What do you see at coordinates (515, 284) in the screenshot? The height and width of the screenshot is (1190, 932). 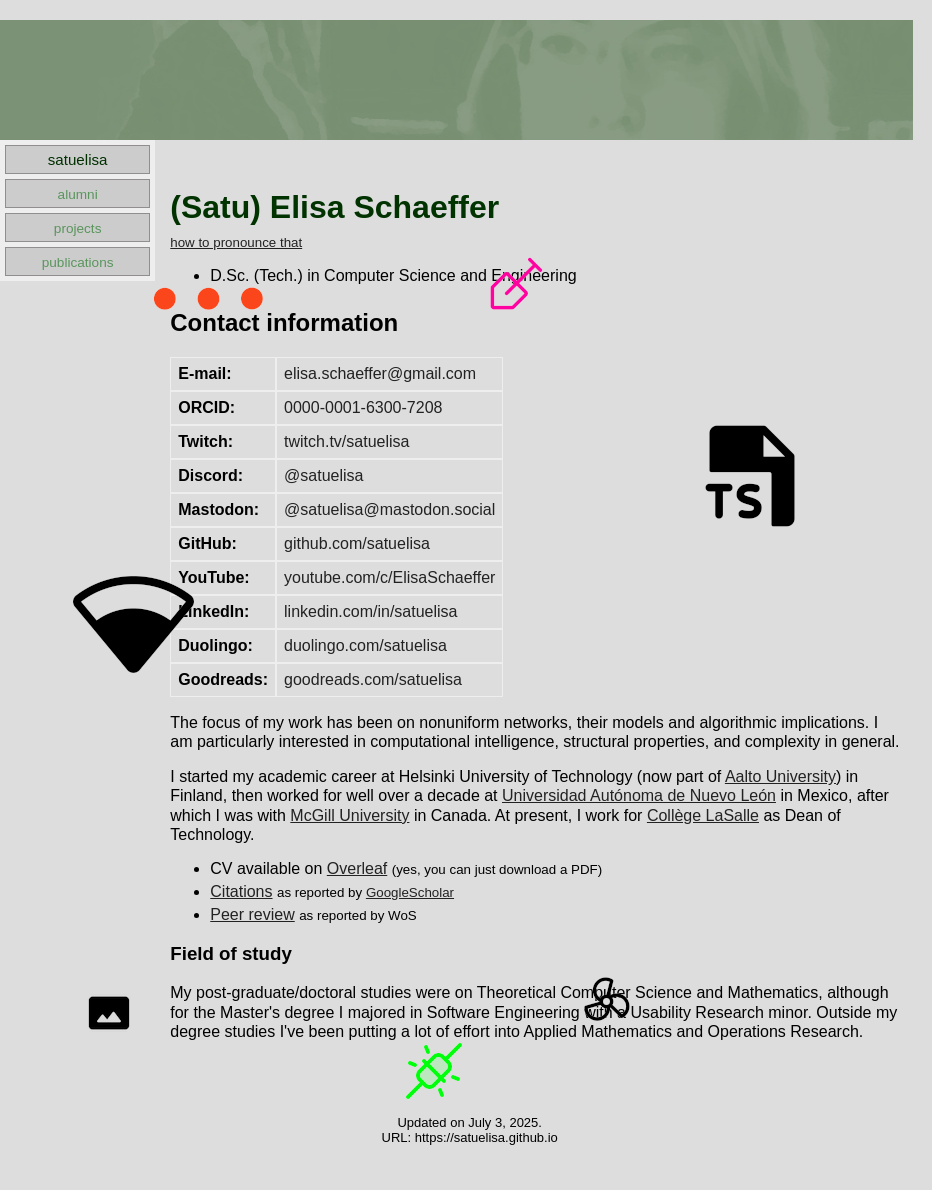 I see `access gardening or landscaping tools` at bounding box center [515, 284].